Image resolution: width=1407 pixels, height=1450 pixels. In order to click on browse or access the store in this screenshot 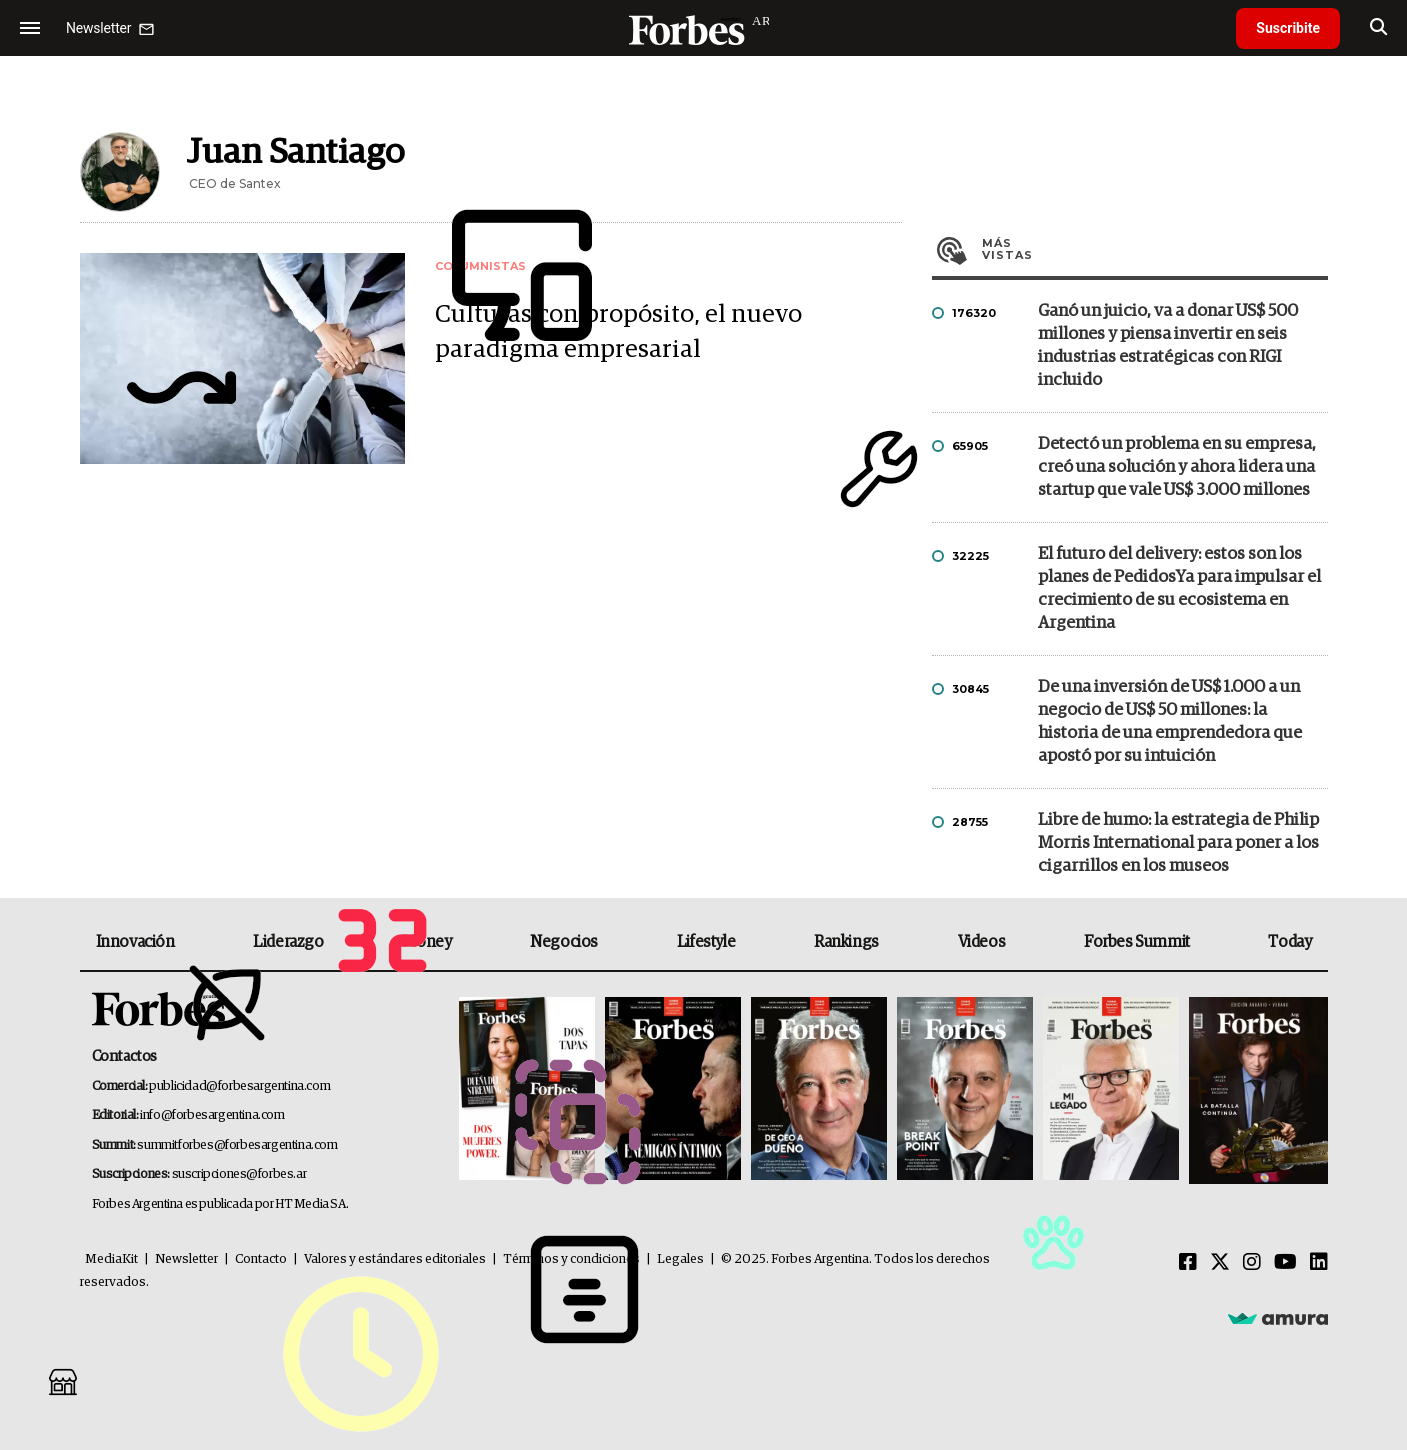, I will do `click(63, 1382)`.